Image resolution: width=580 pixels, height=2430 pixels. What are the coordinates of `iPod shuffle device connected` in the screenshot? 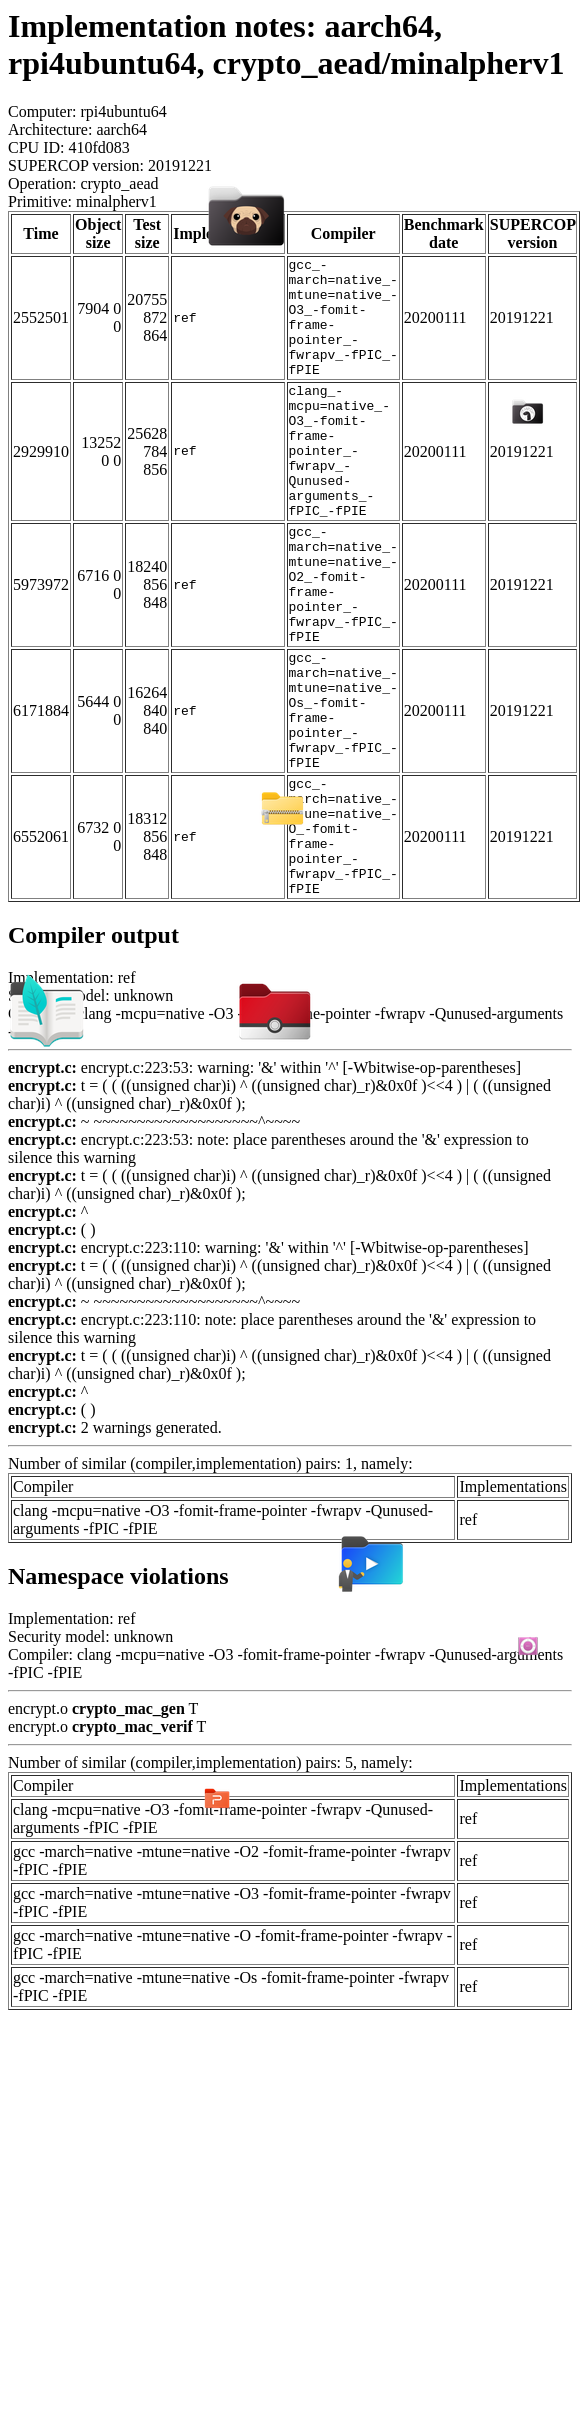 It's located at (528, 1646).